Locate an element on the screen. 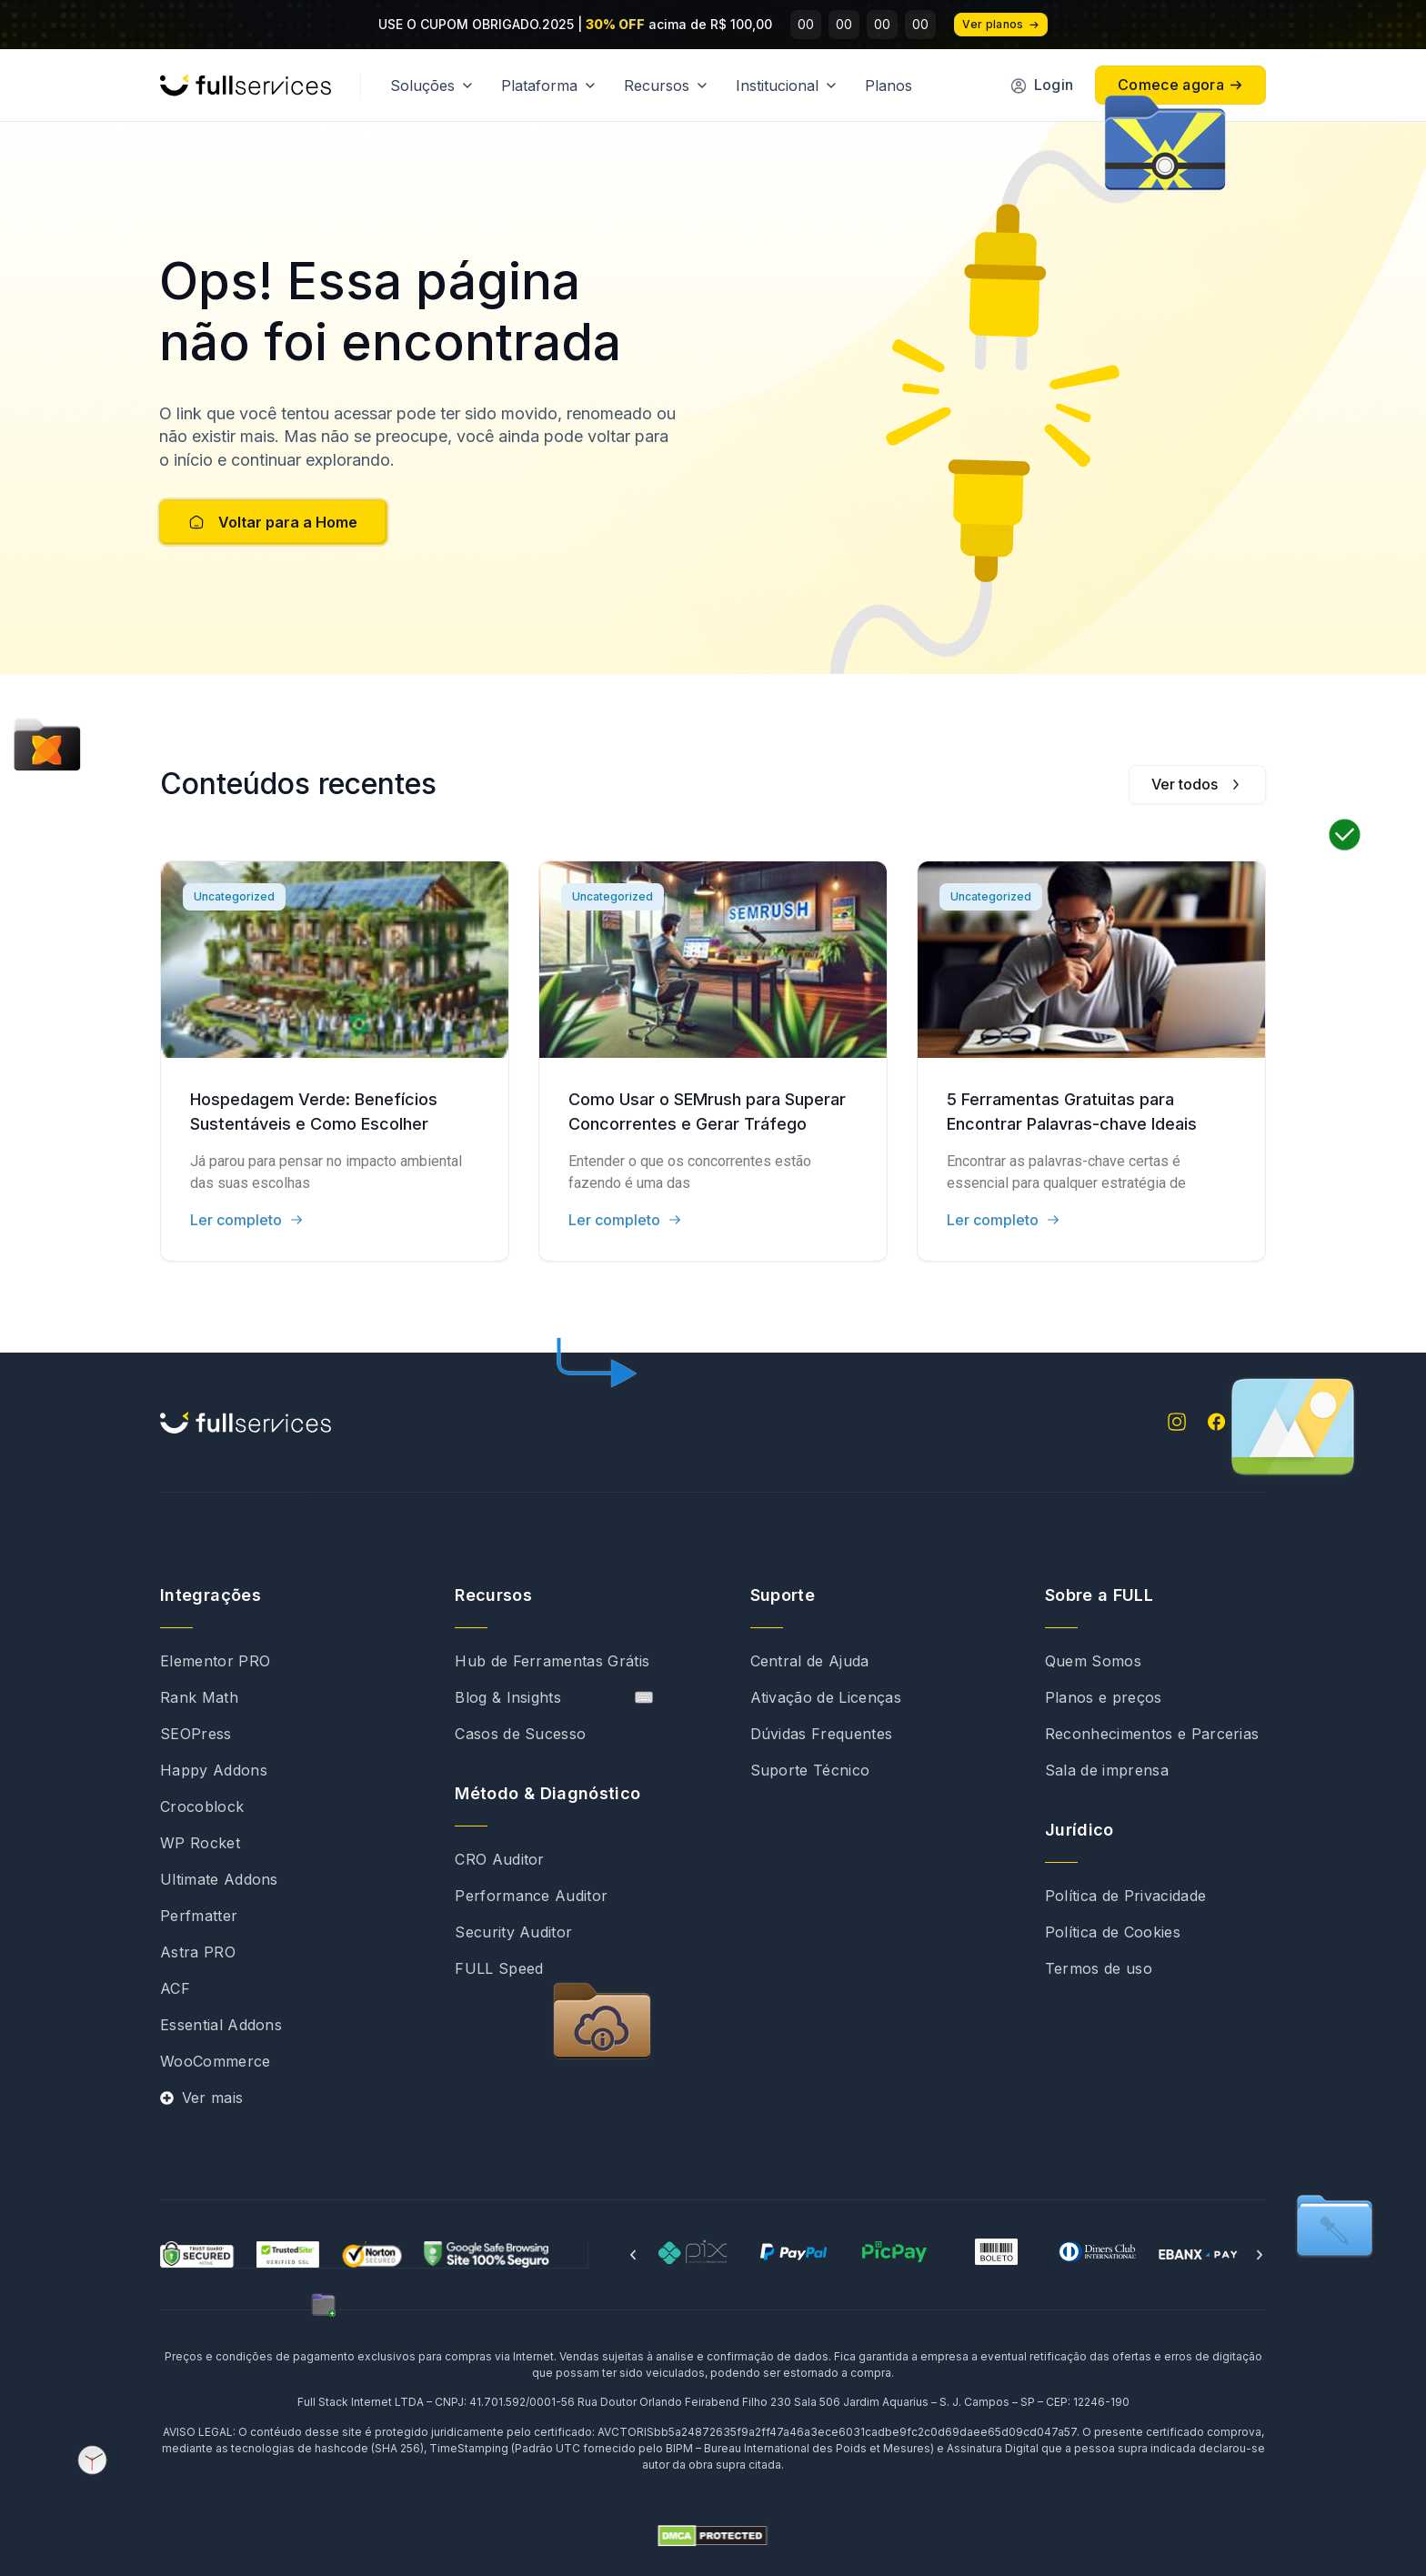  indicates file or folder is fully synced is located at coordinates (1344, 834).